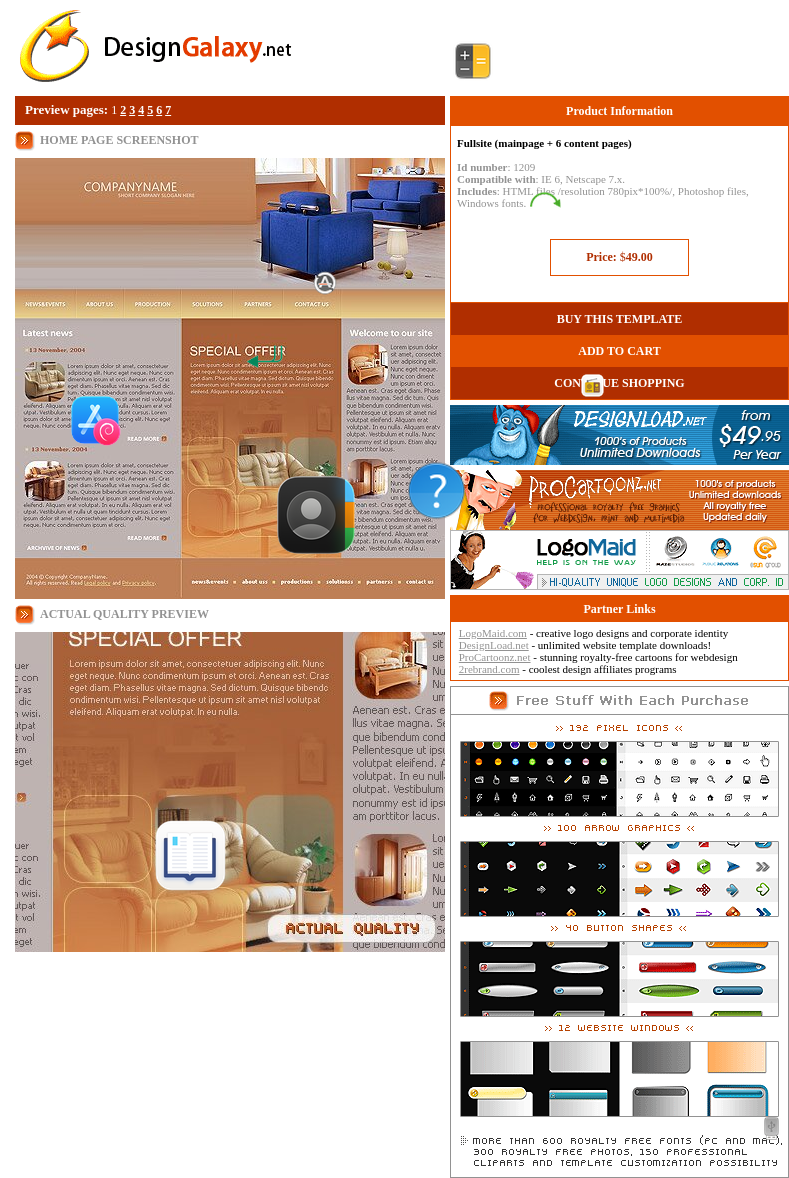 The image size is (789, 1178). What do you see at coordinates (592, 385) in the screenshot?
I see `open shortwave radio streaming app` at bounding box center [592, 385].